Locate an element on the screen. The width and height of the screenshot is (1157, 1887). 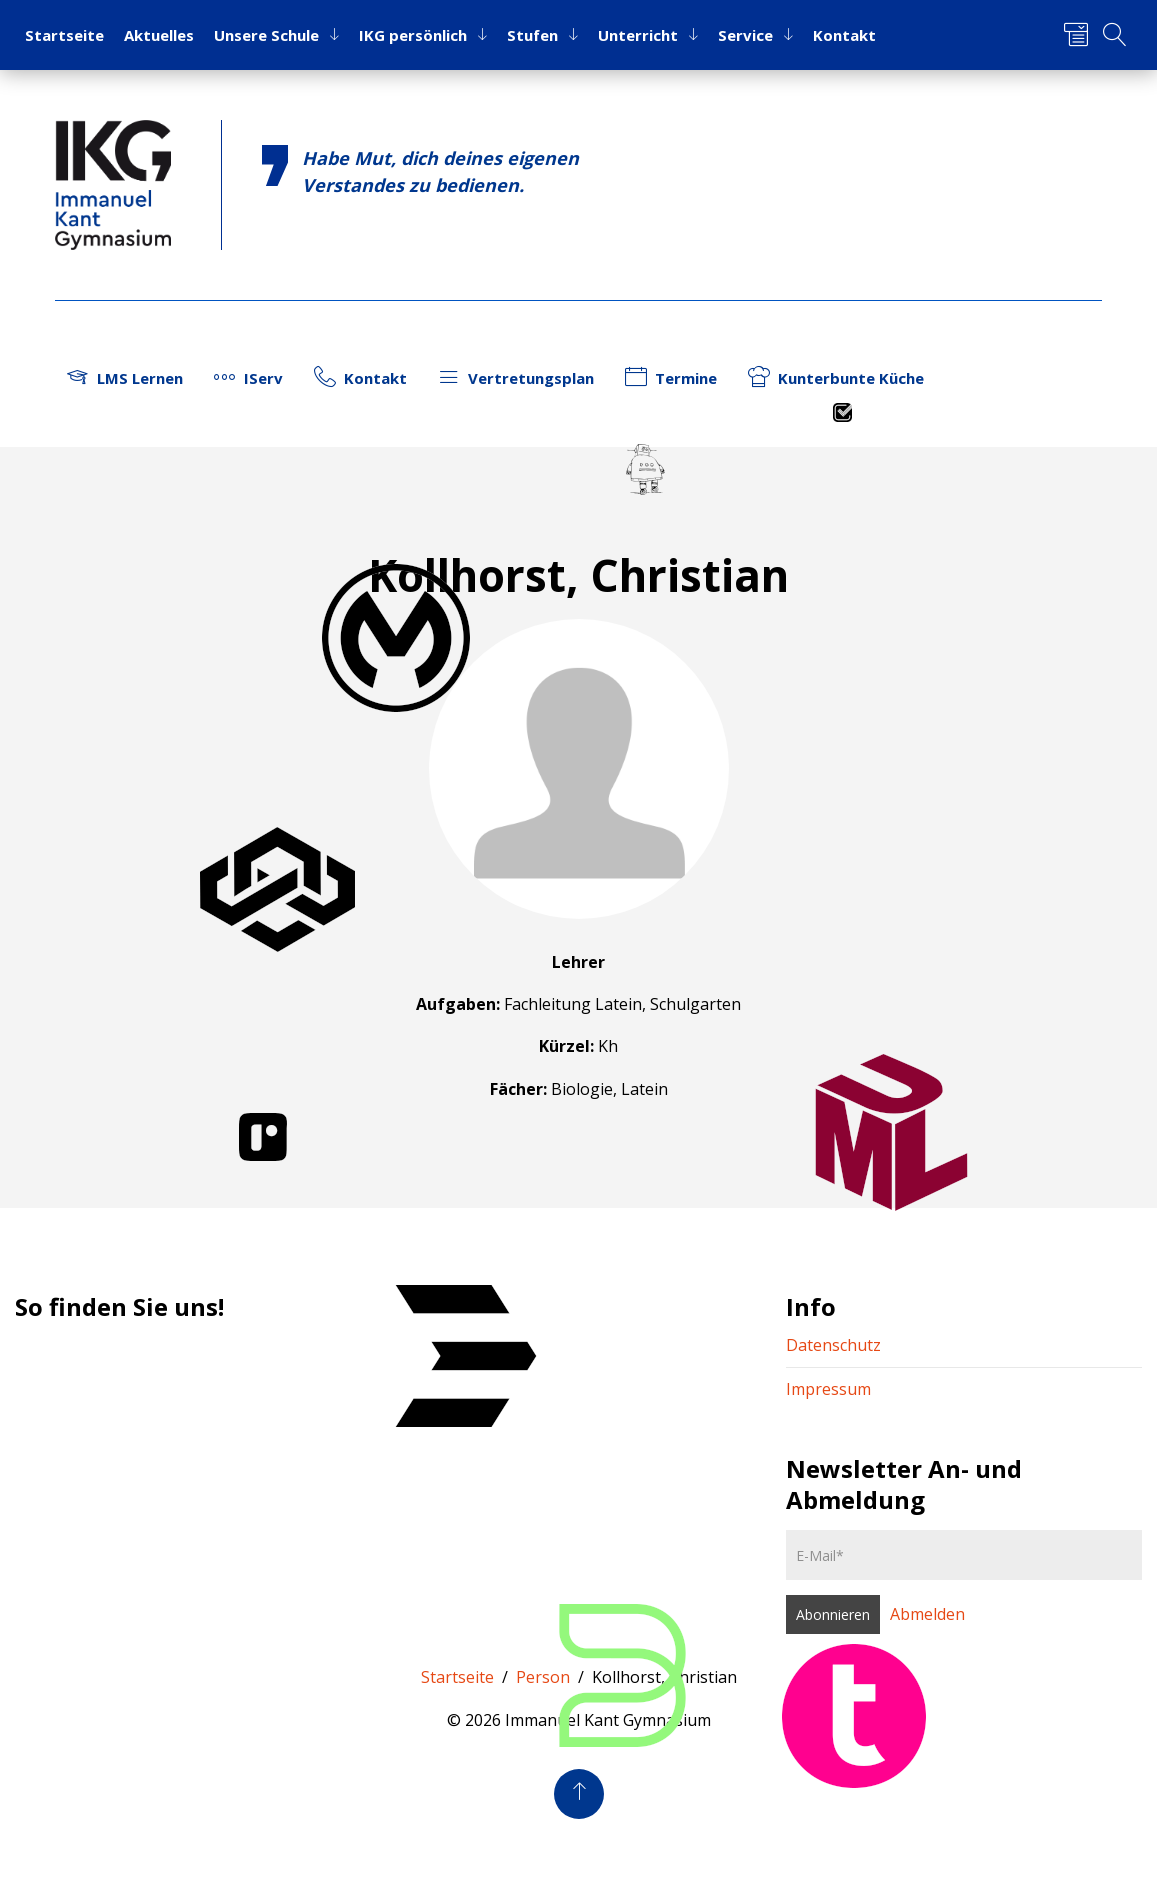
loopback framework logo is located at coordinates (277, 889).